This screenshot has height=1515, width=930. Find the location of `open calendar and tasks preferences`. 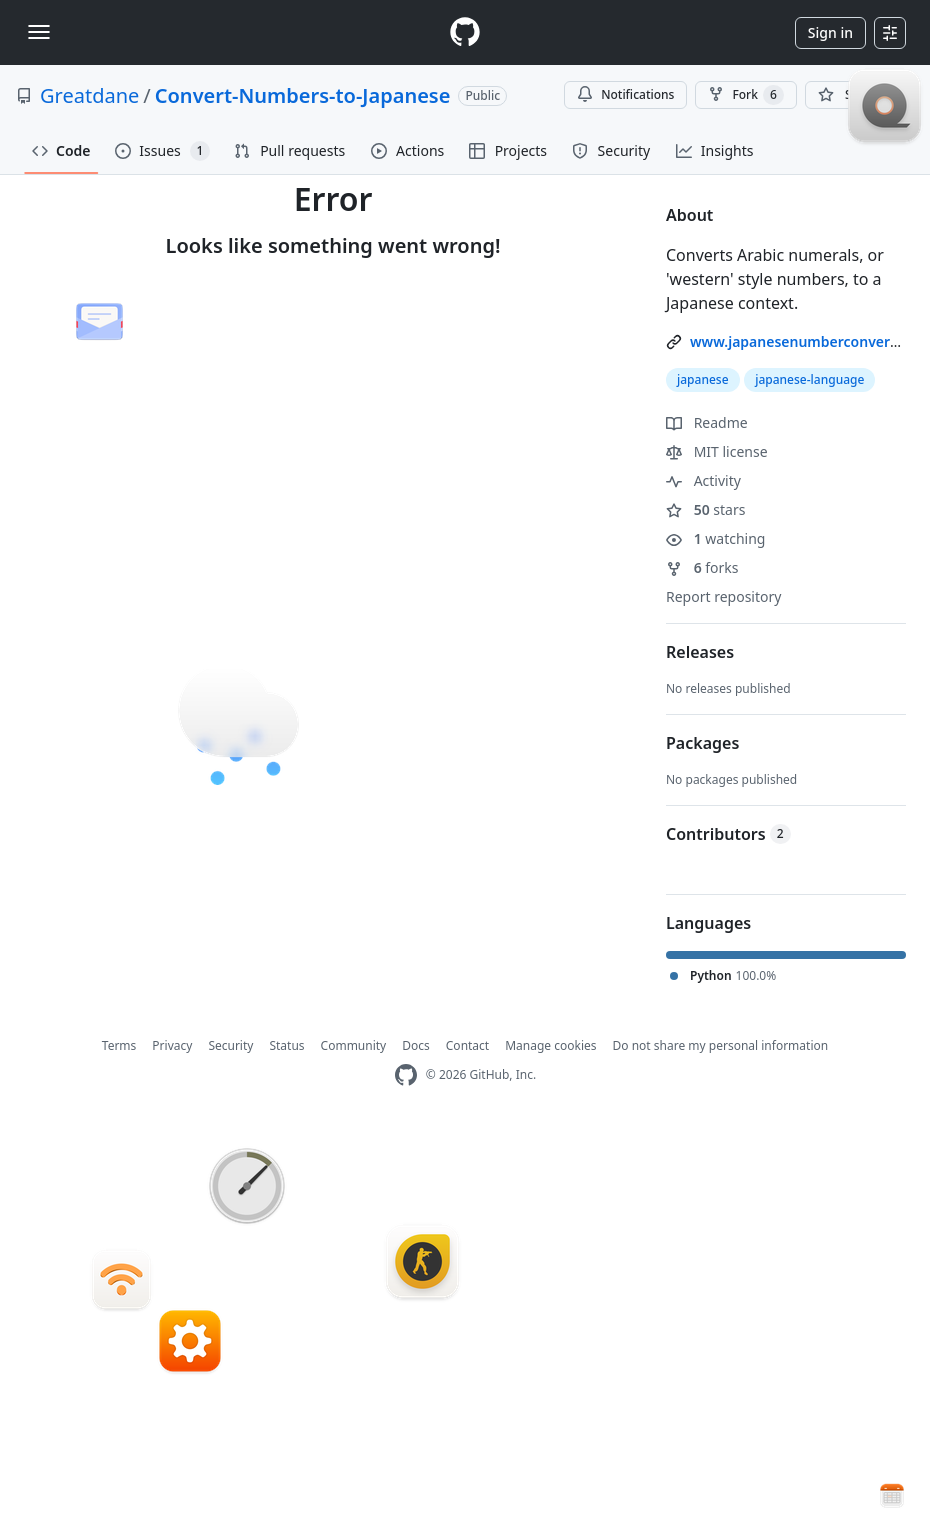

open calendar and tasks preferences is located at coordinates (892, 1496).